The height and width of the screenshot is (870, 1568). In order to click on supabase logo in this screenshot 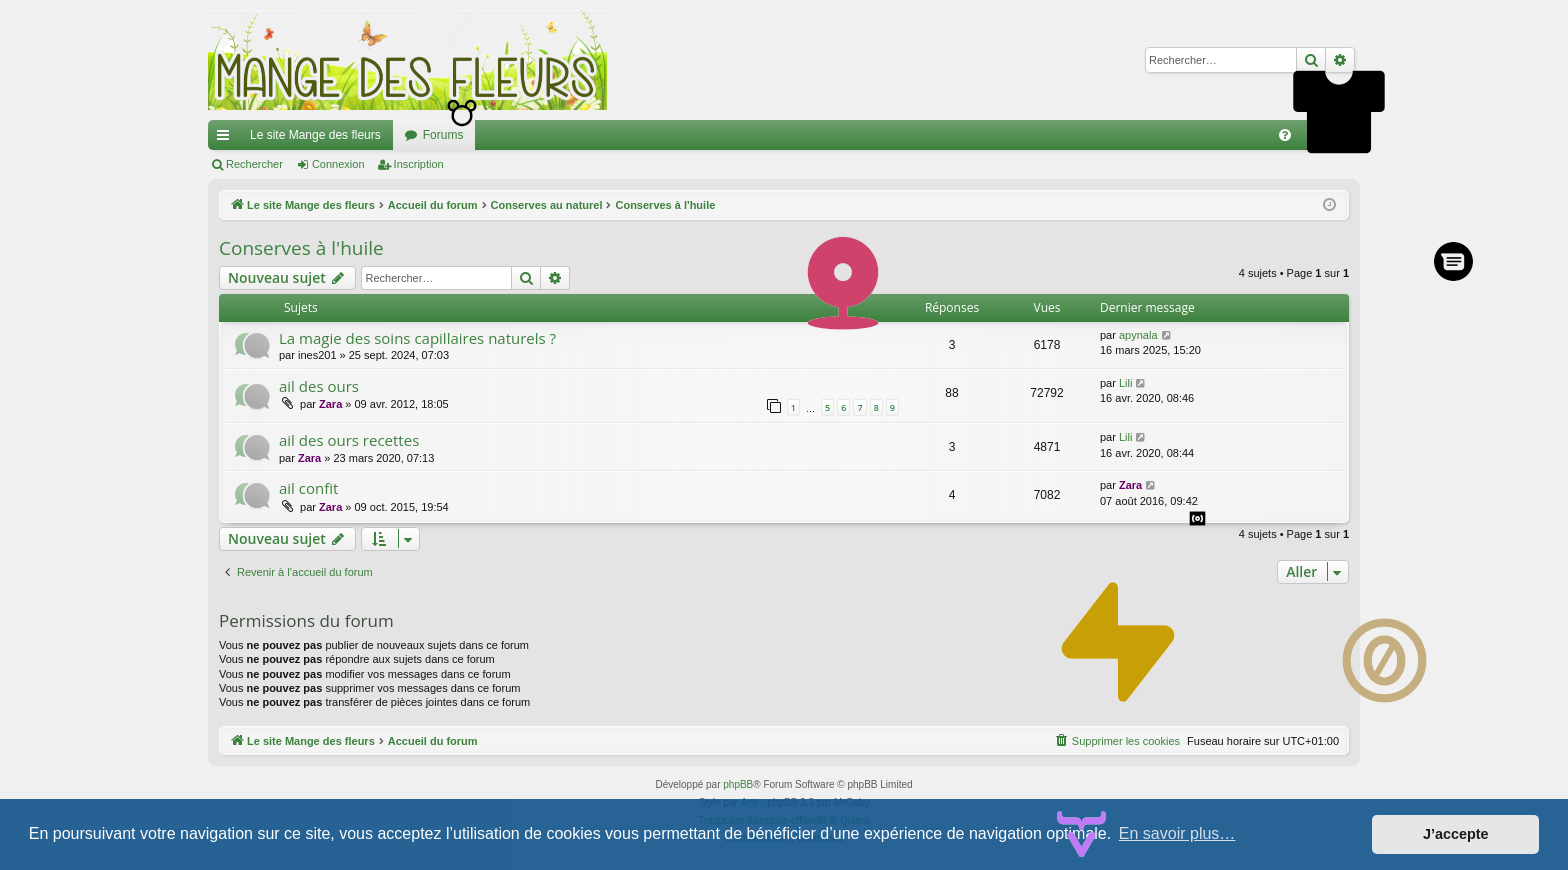, I will do `click(1118, 642)`.